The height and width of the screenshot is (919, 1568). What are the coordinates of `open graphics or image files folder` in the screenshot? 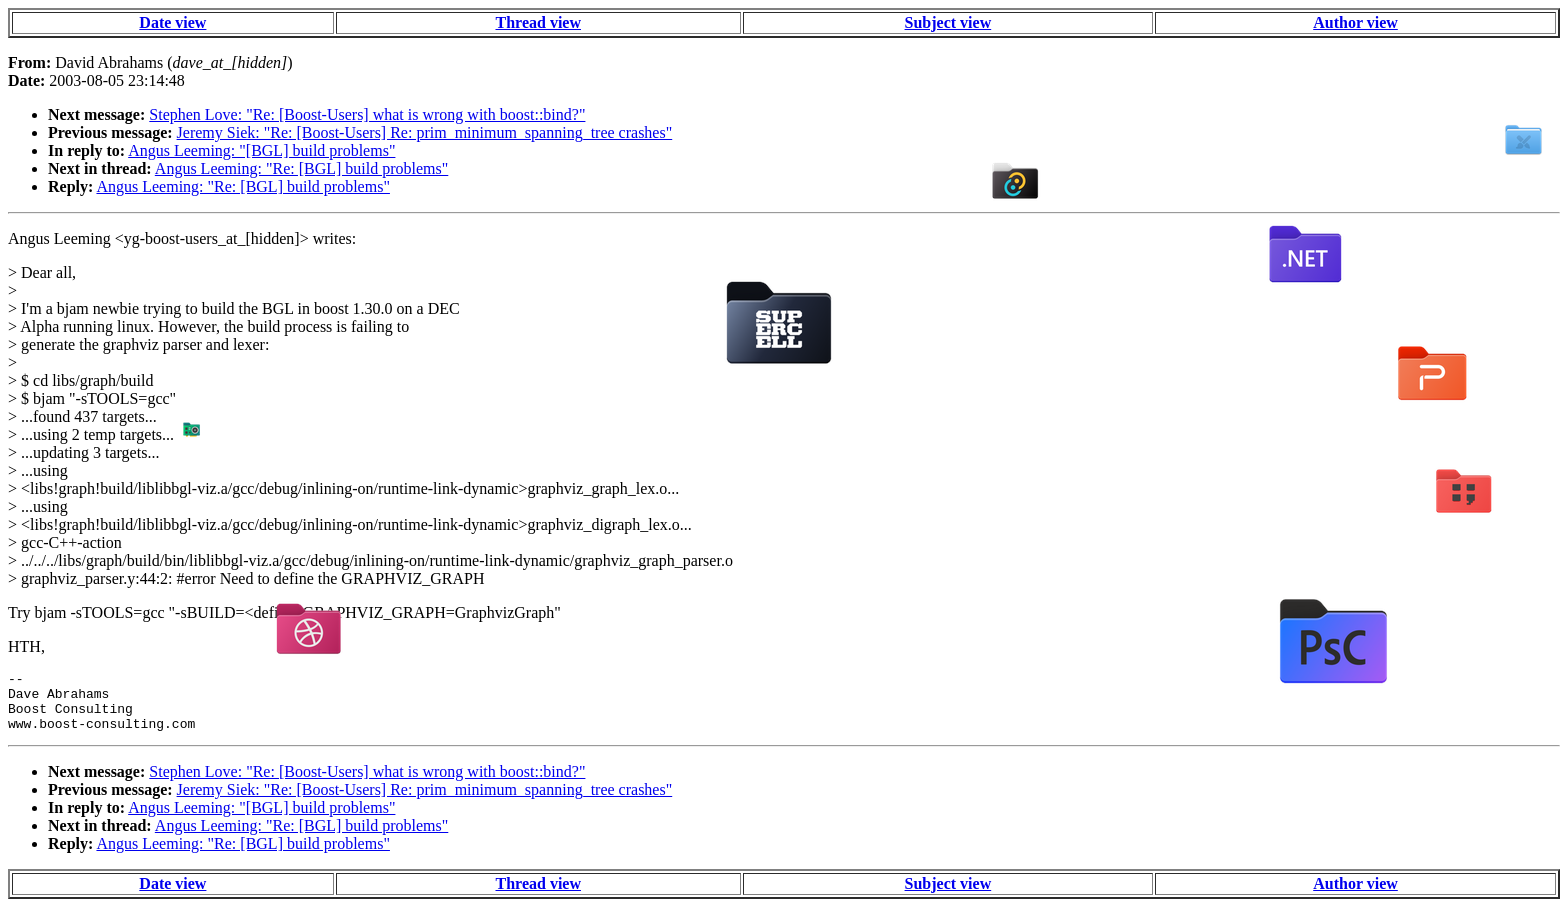 It's located at (191, 429).